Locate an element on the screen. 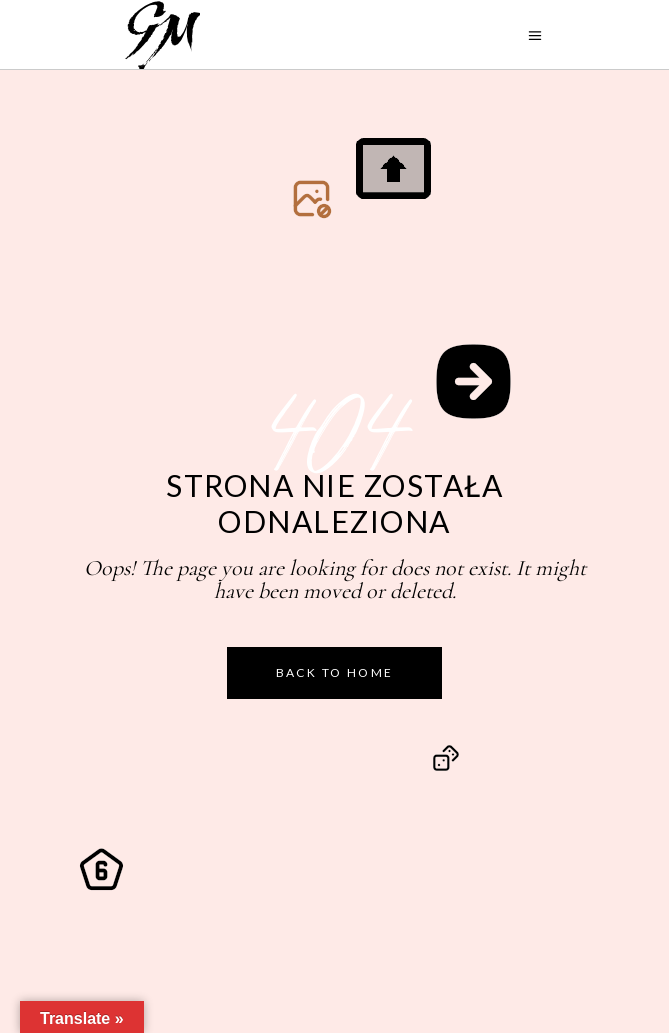 Image resolution: width=669 pixels, height=1033 pixels. navigate to section 6 is located at coordinates (101, 870).